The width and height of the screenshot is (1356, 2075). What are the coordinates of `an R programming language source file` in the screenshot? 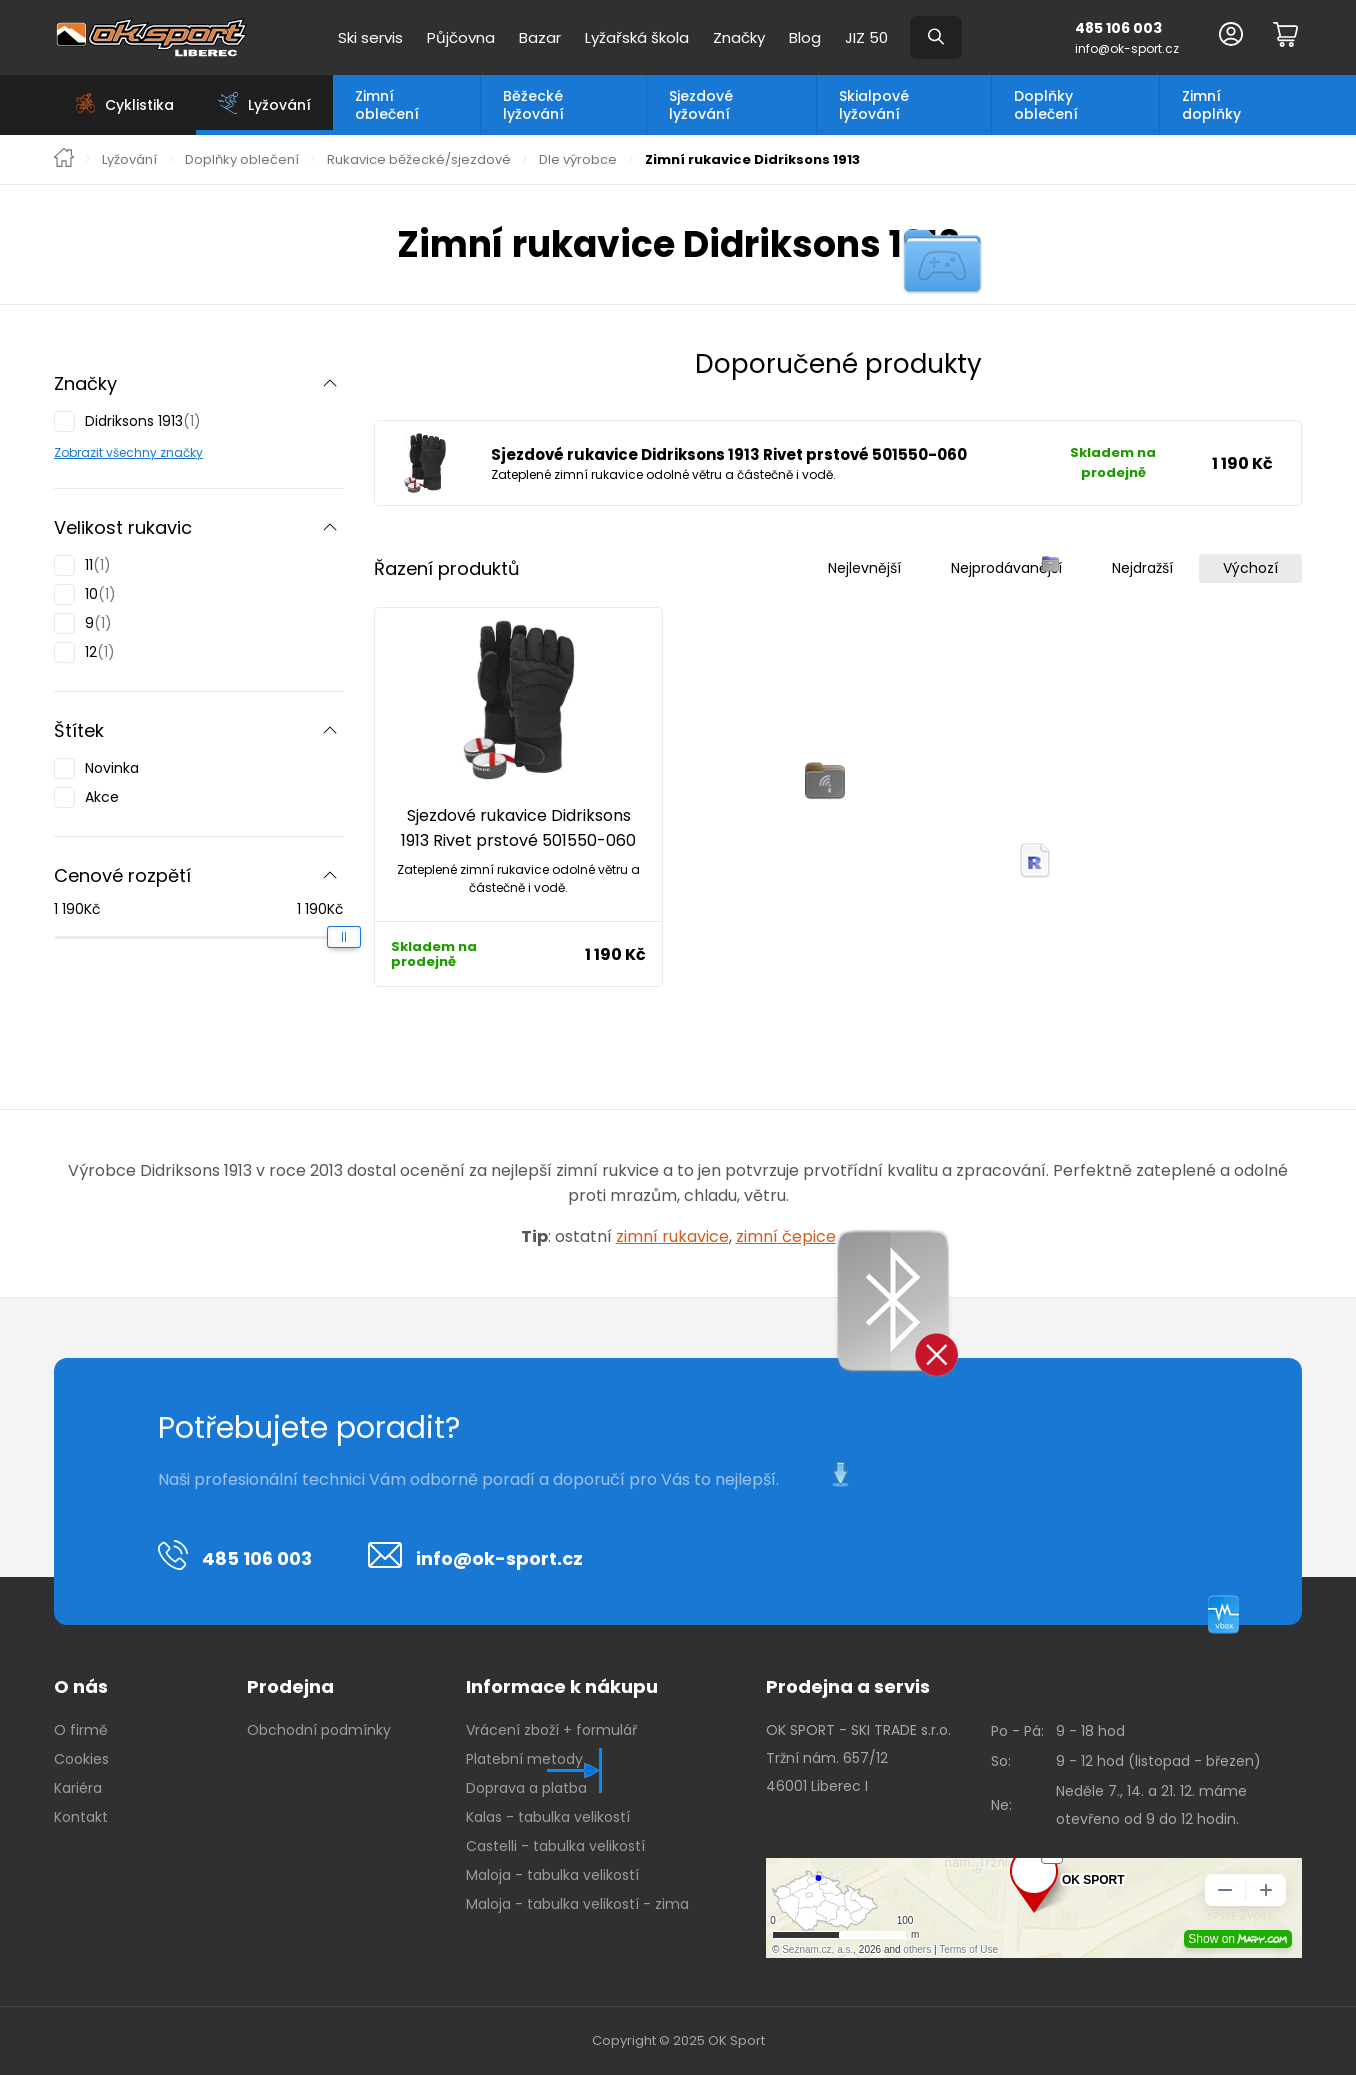 It's located at (1035, 860).